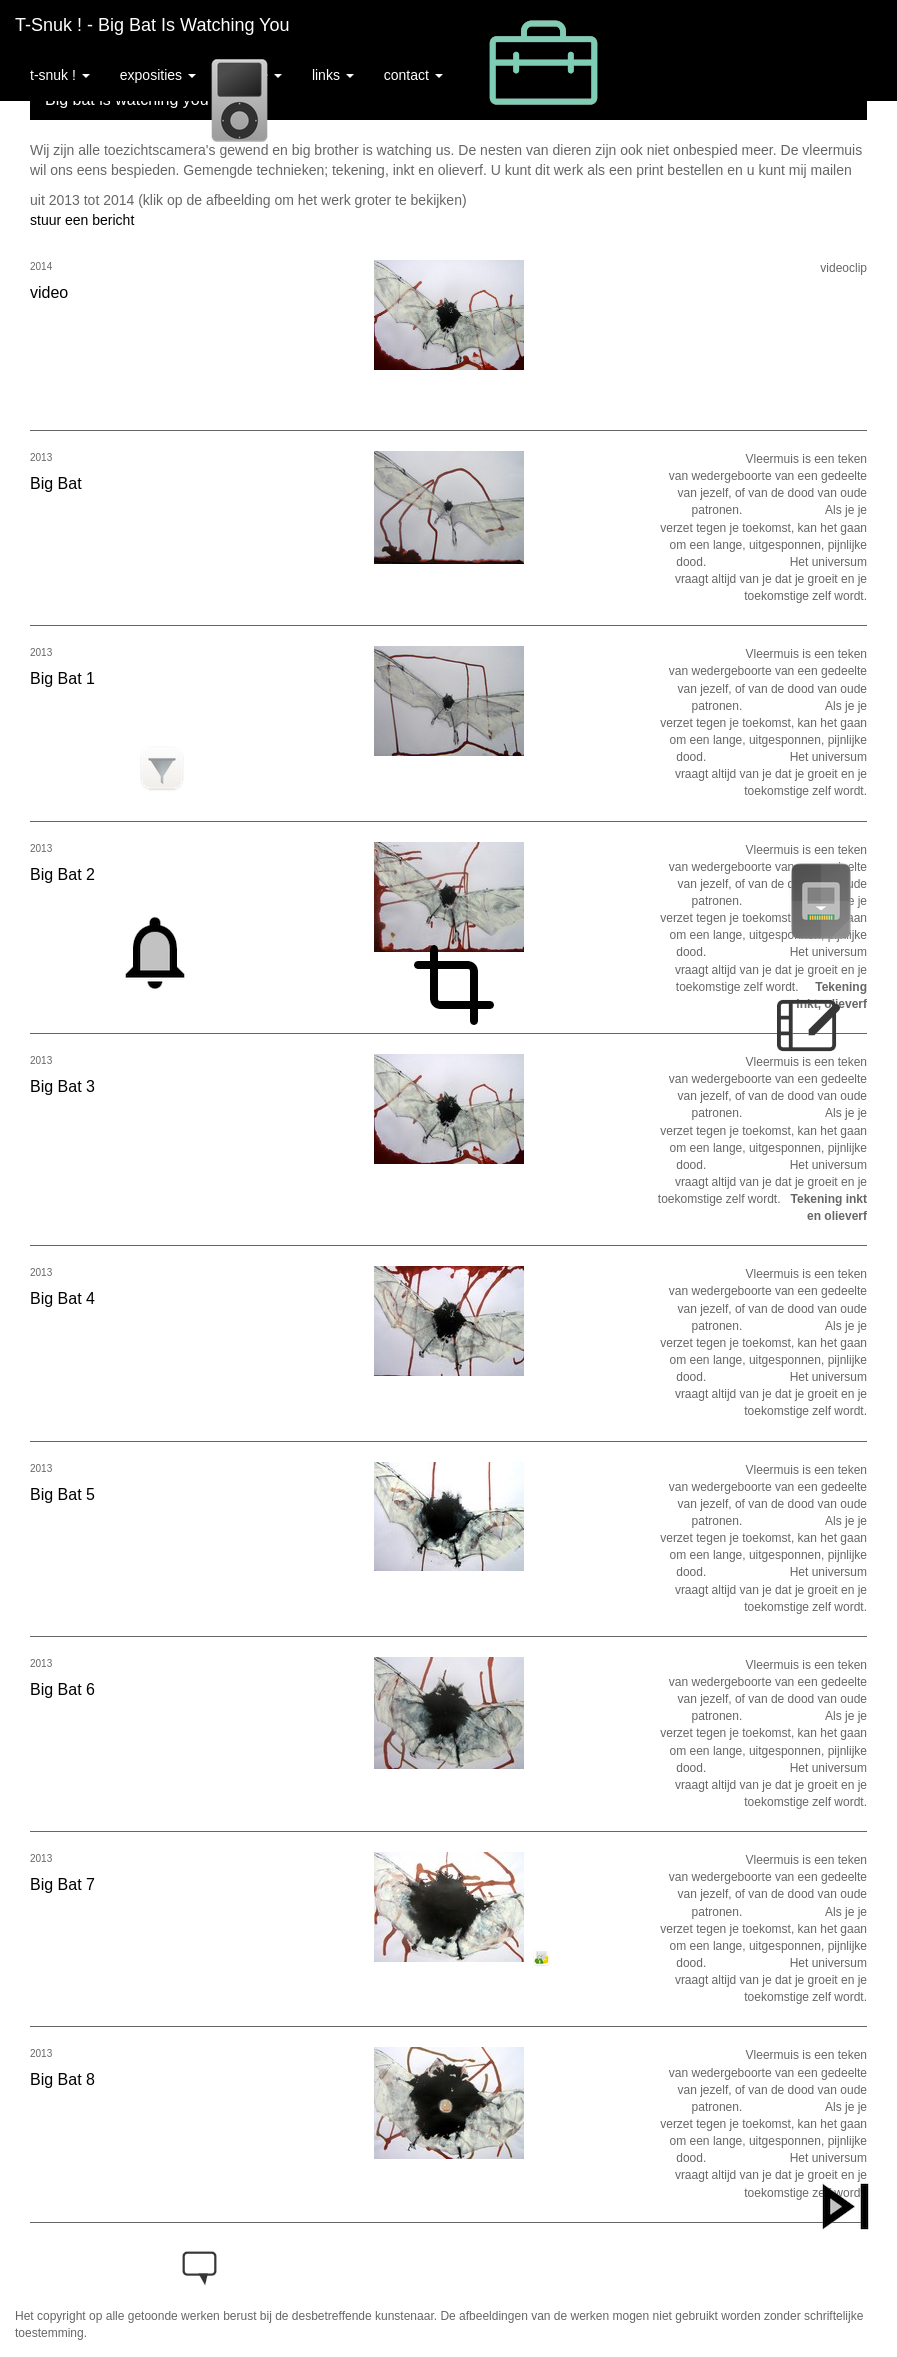 The height and width of the screenshot is (2357, 897). I want to click on open multimedia player application, so click(239, 100).